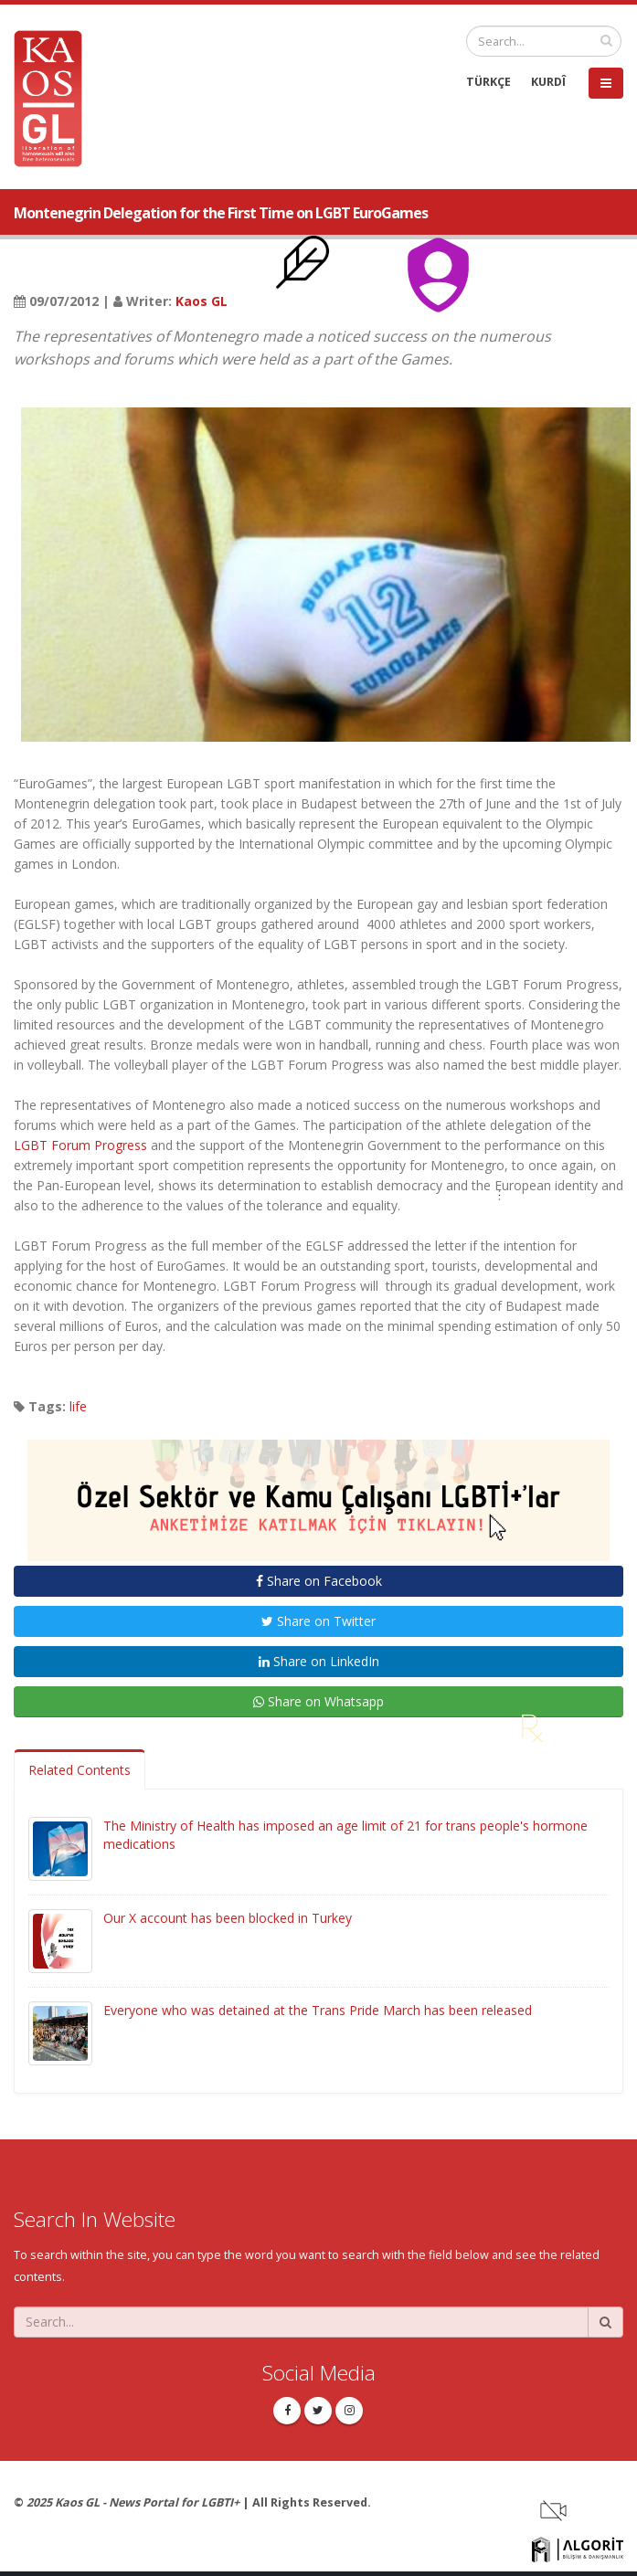  What do you see at coordinates (438, 275) in the screenshot?
I see `manage user roles and permissions` at bounding box center [438, 275].